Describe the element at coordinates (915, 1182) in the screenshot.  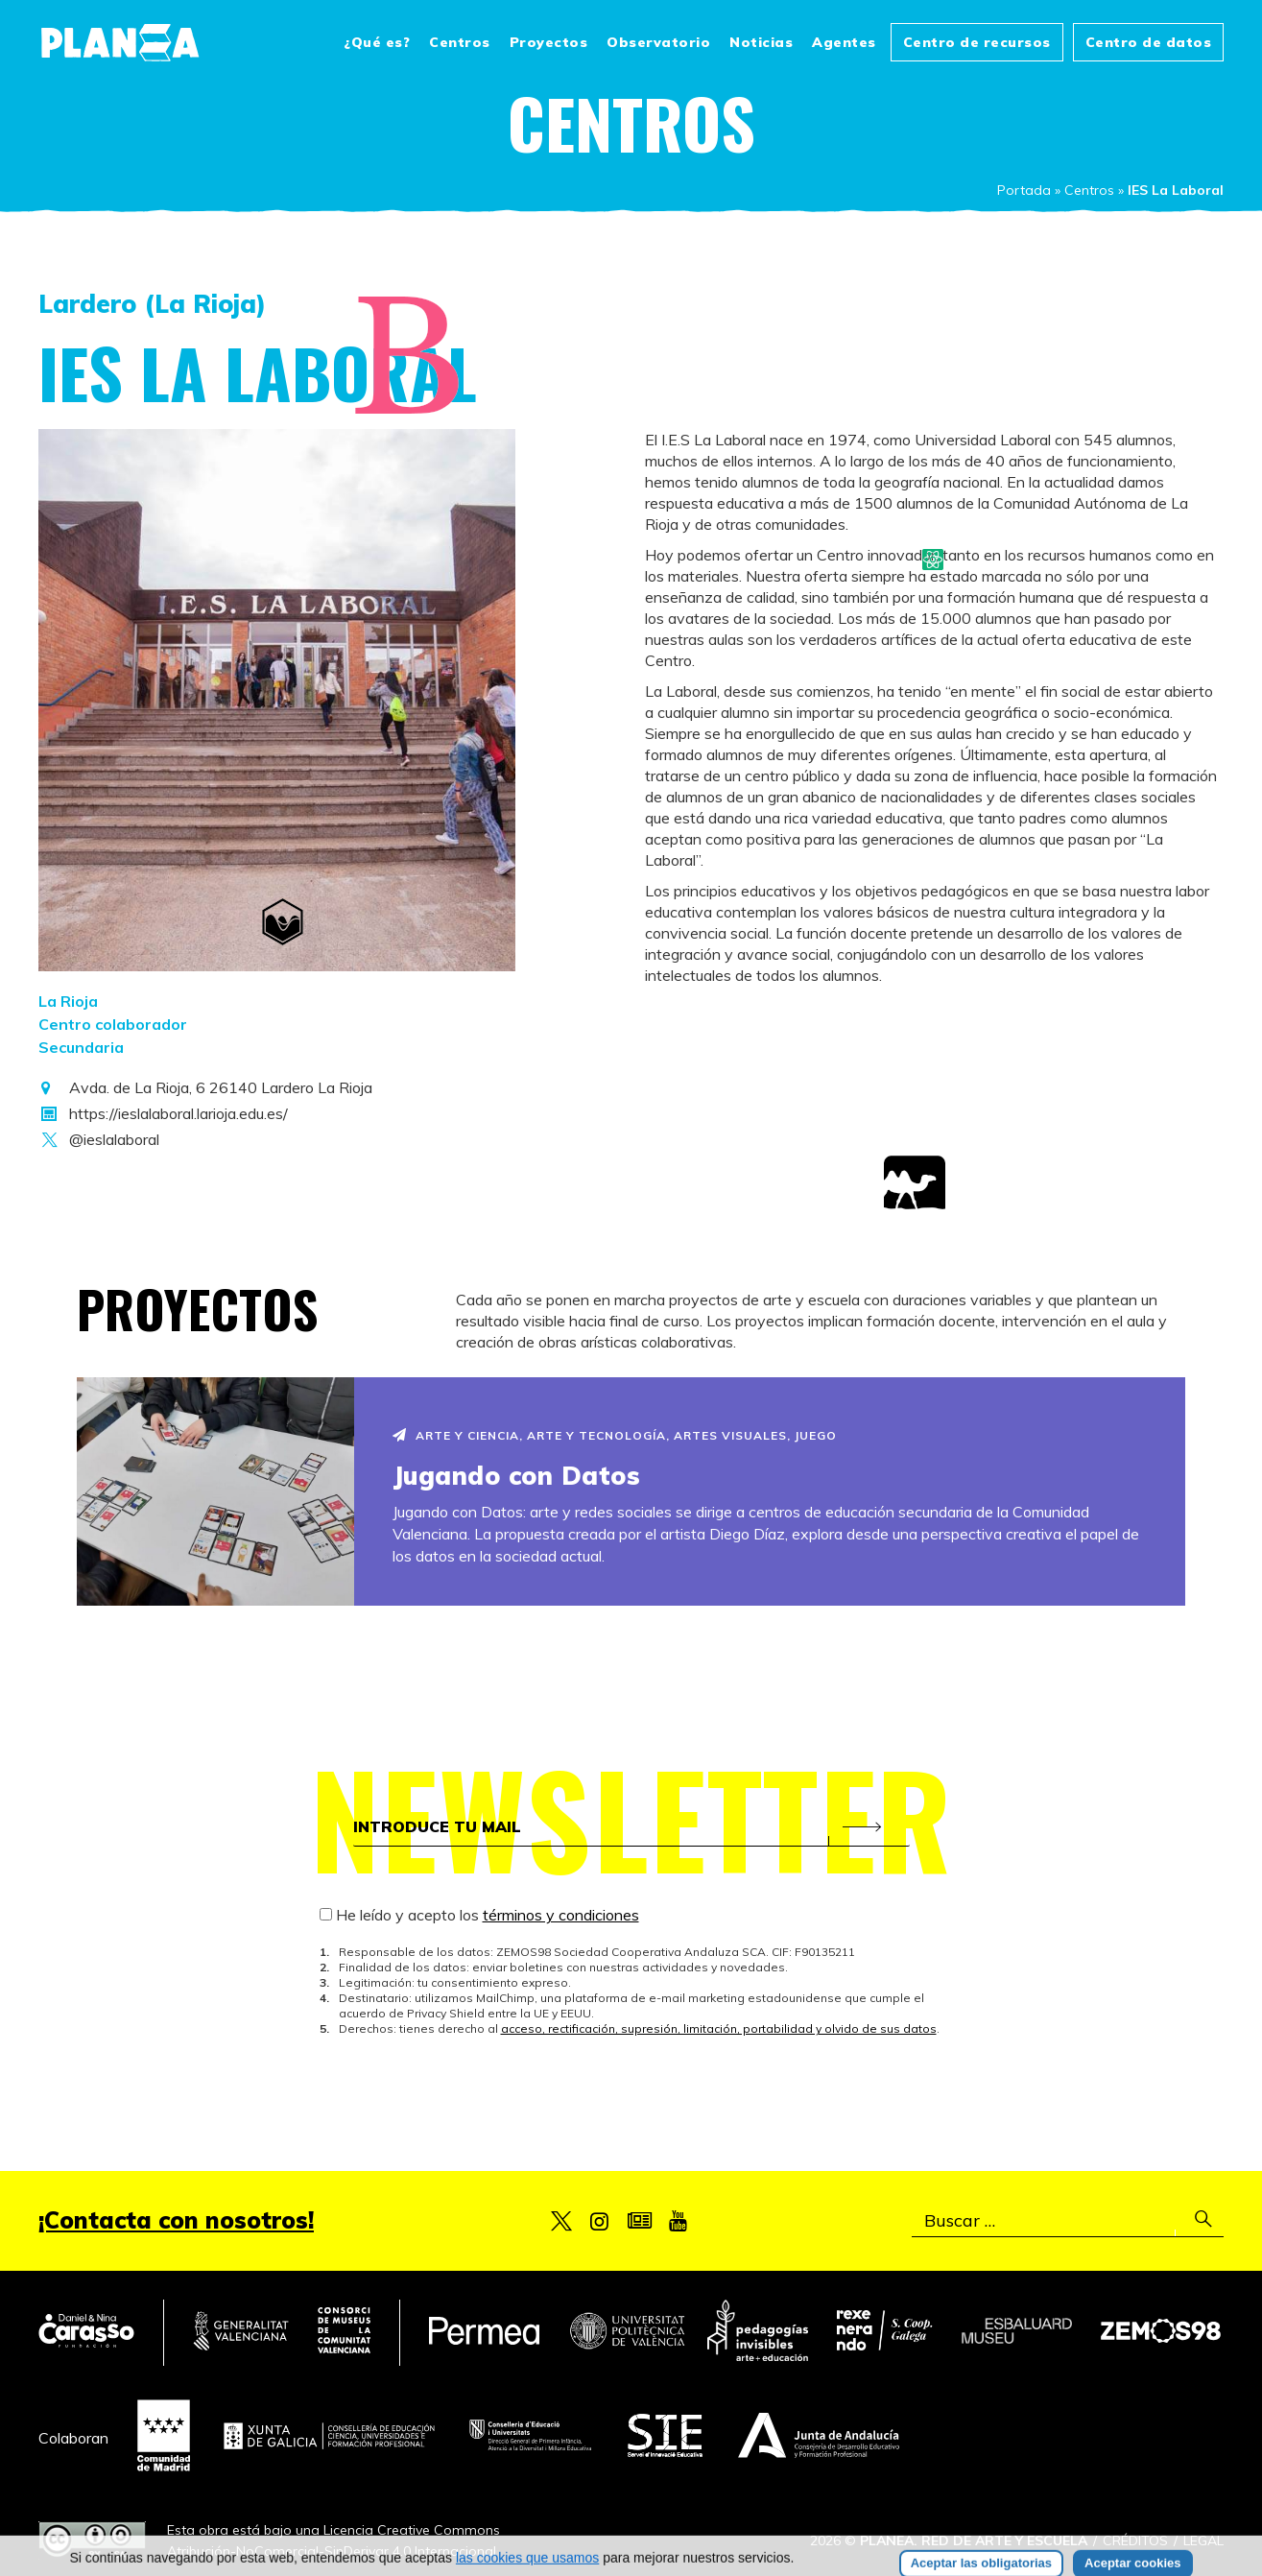
I see `OCaml programming language logo` at that location.